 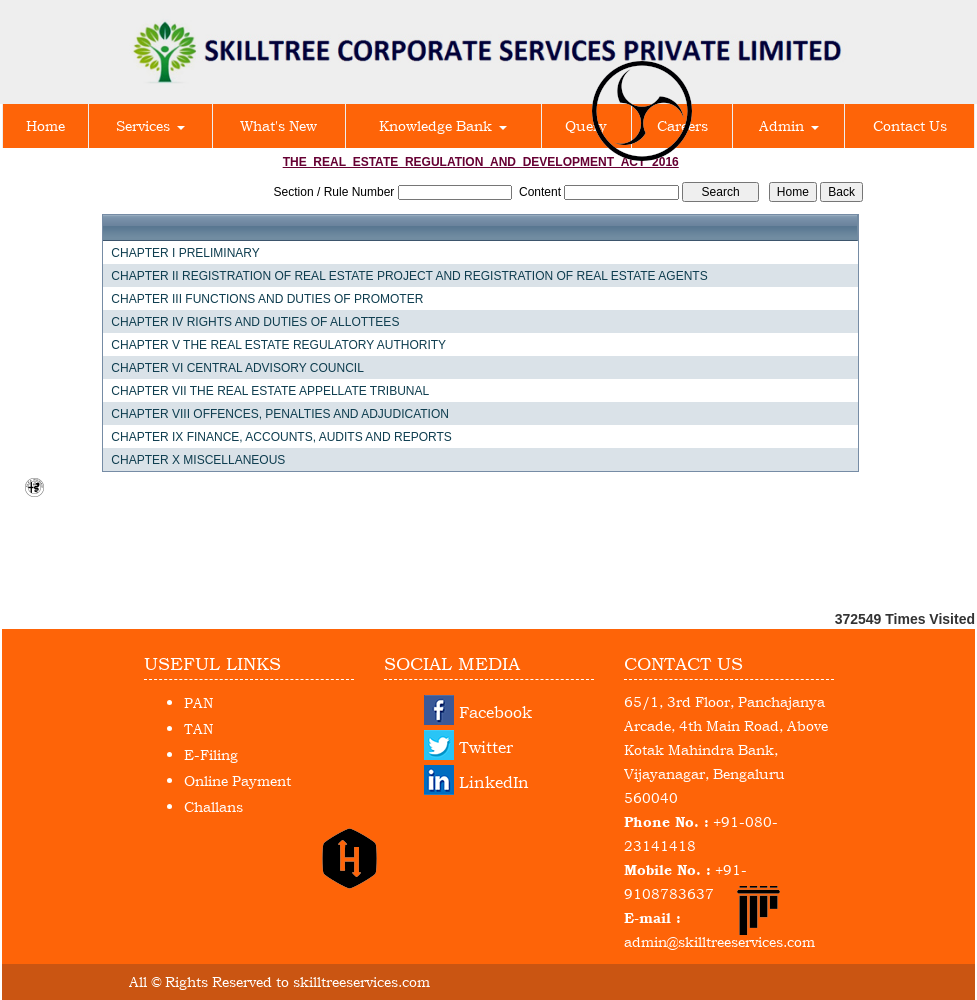 What do you see at coordinates (758, 910) in the screenshot?
I see `pytest testing framework logo` at bounding box center [758, 910].